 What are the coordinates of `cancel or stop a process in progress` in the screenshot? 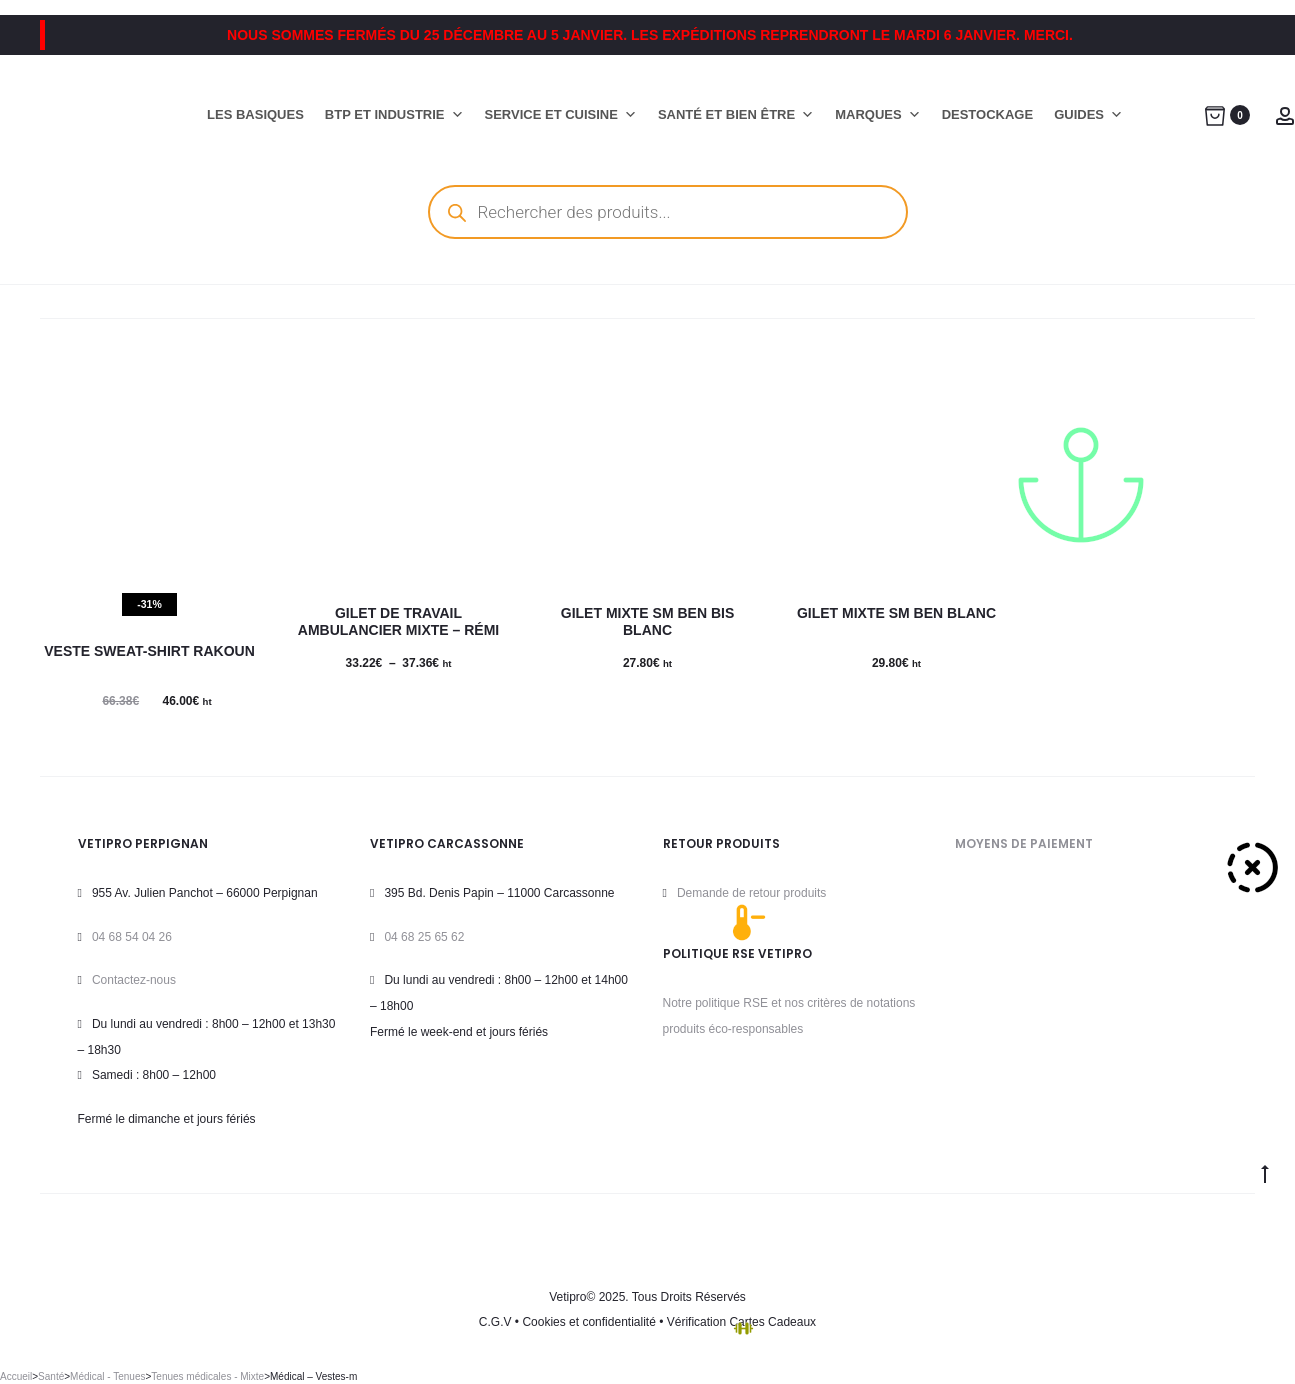 It's located at (1252, 867).